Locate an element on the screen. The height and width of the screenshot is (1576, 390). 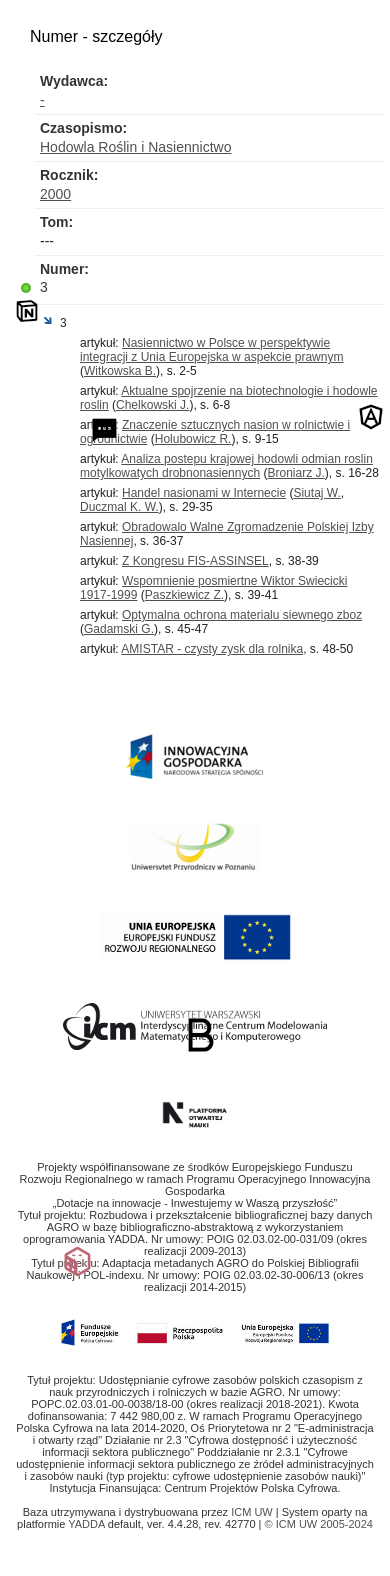
randomize or shuffle content is located at coordinates (77, 1261).